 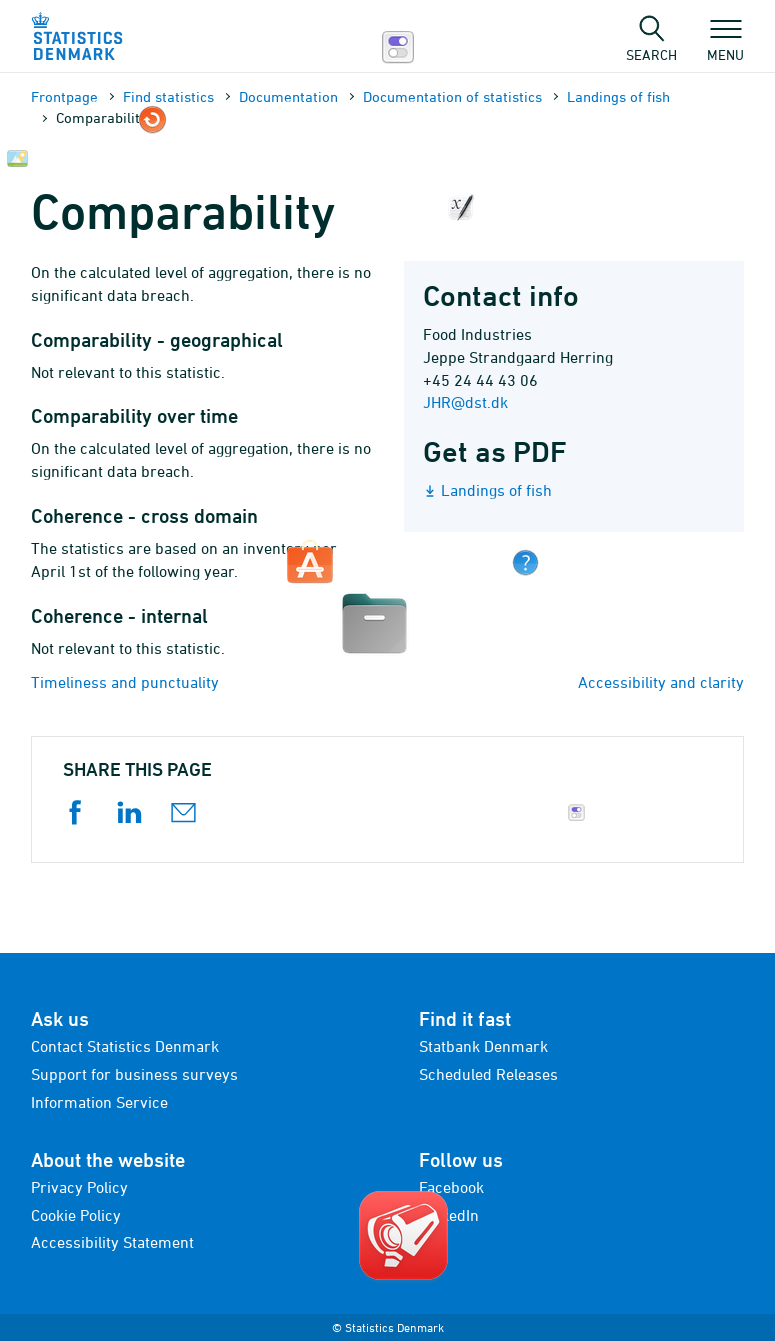 What do you see at coordinates (152, 119) in the screenshot?
I see `open livepatch settings to manage kernel updates` at bounding box center [152, 119].